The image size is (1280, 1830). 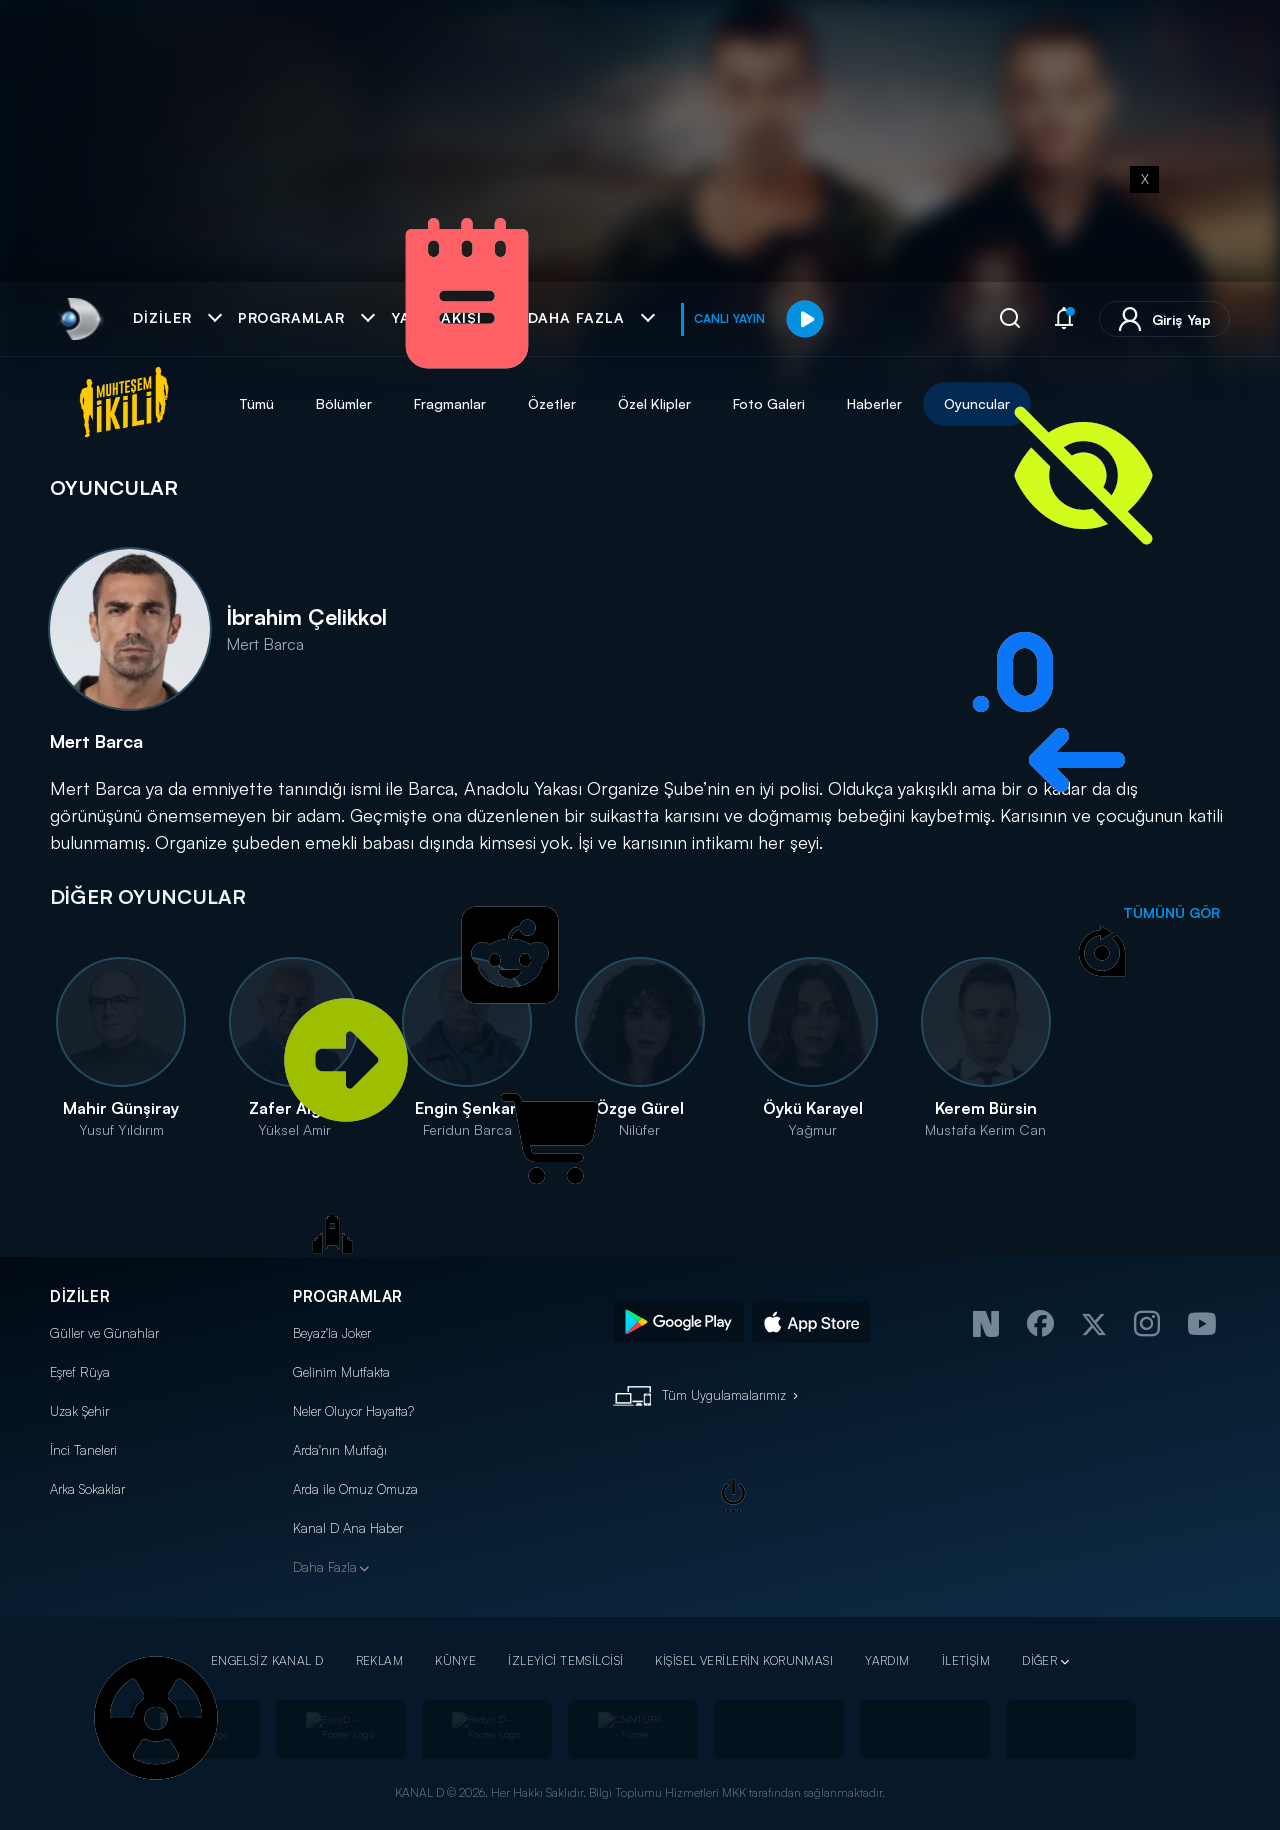 I want to click on view your shopping cart, so click(x=556, y=1140).